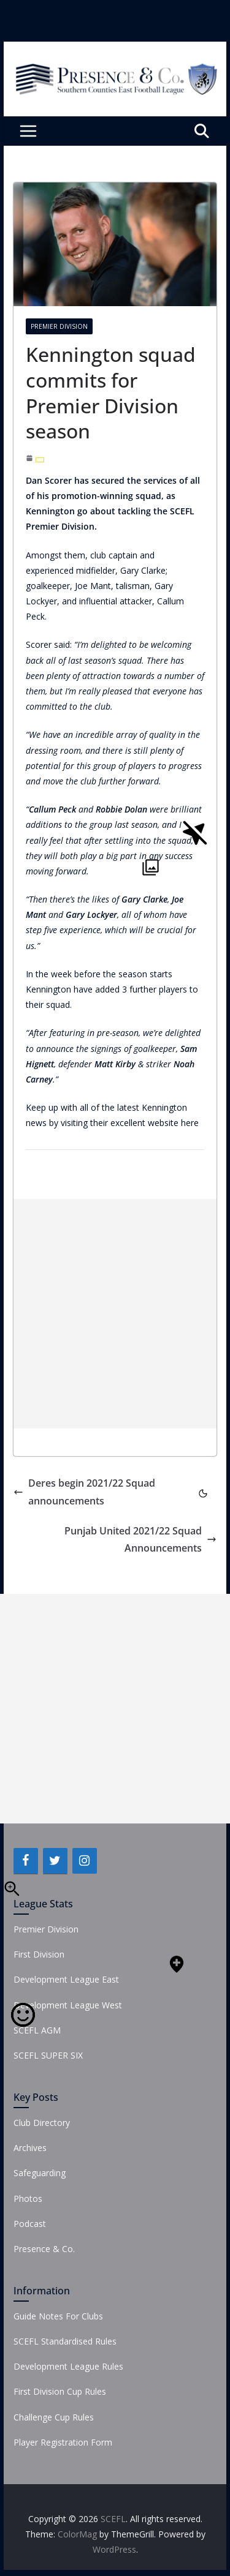 The width and height of the screenshot is (230, 2576). What do you see at coordinates (194, 833) in the screenshot?
I see `location sharing is currently disabled` at bounding box center [194, 833].